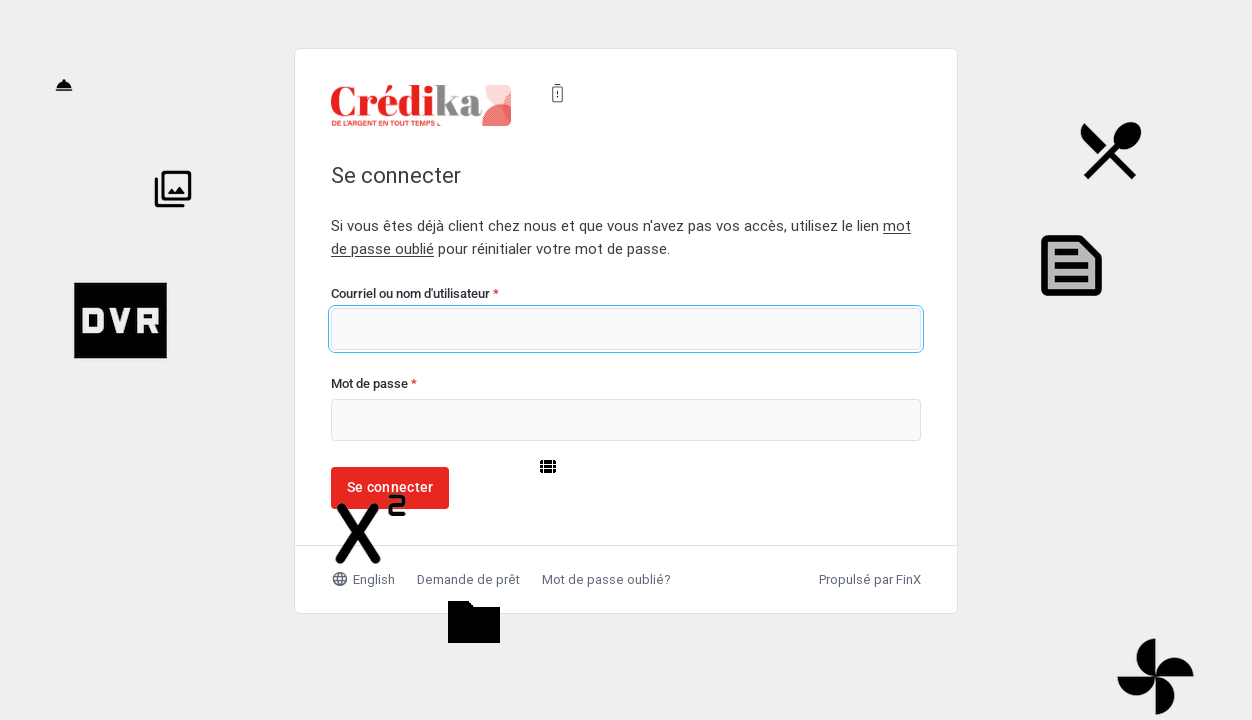  I want to click on view restaurant or dining options, so click(1110, 150).